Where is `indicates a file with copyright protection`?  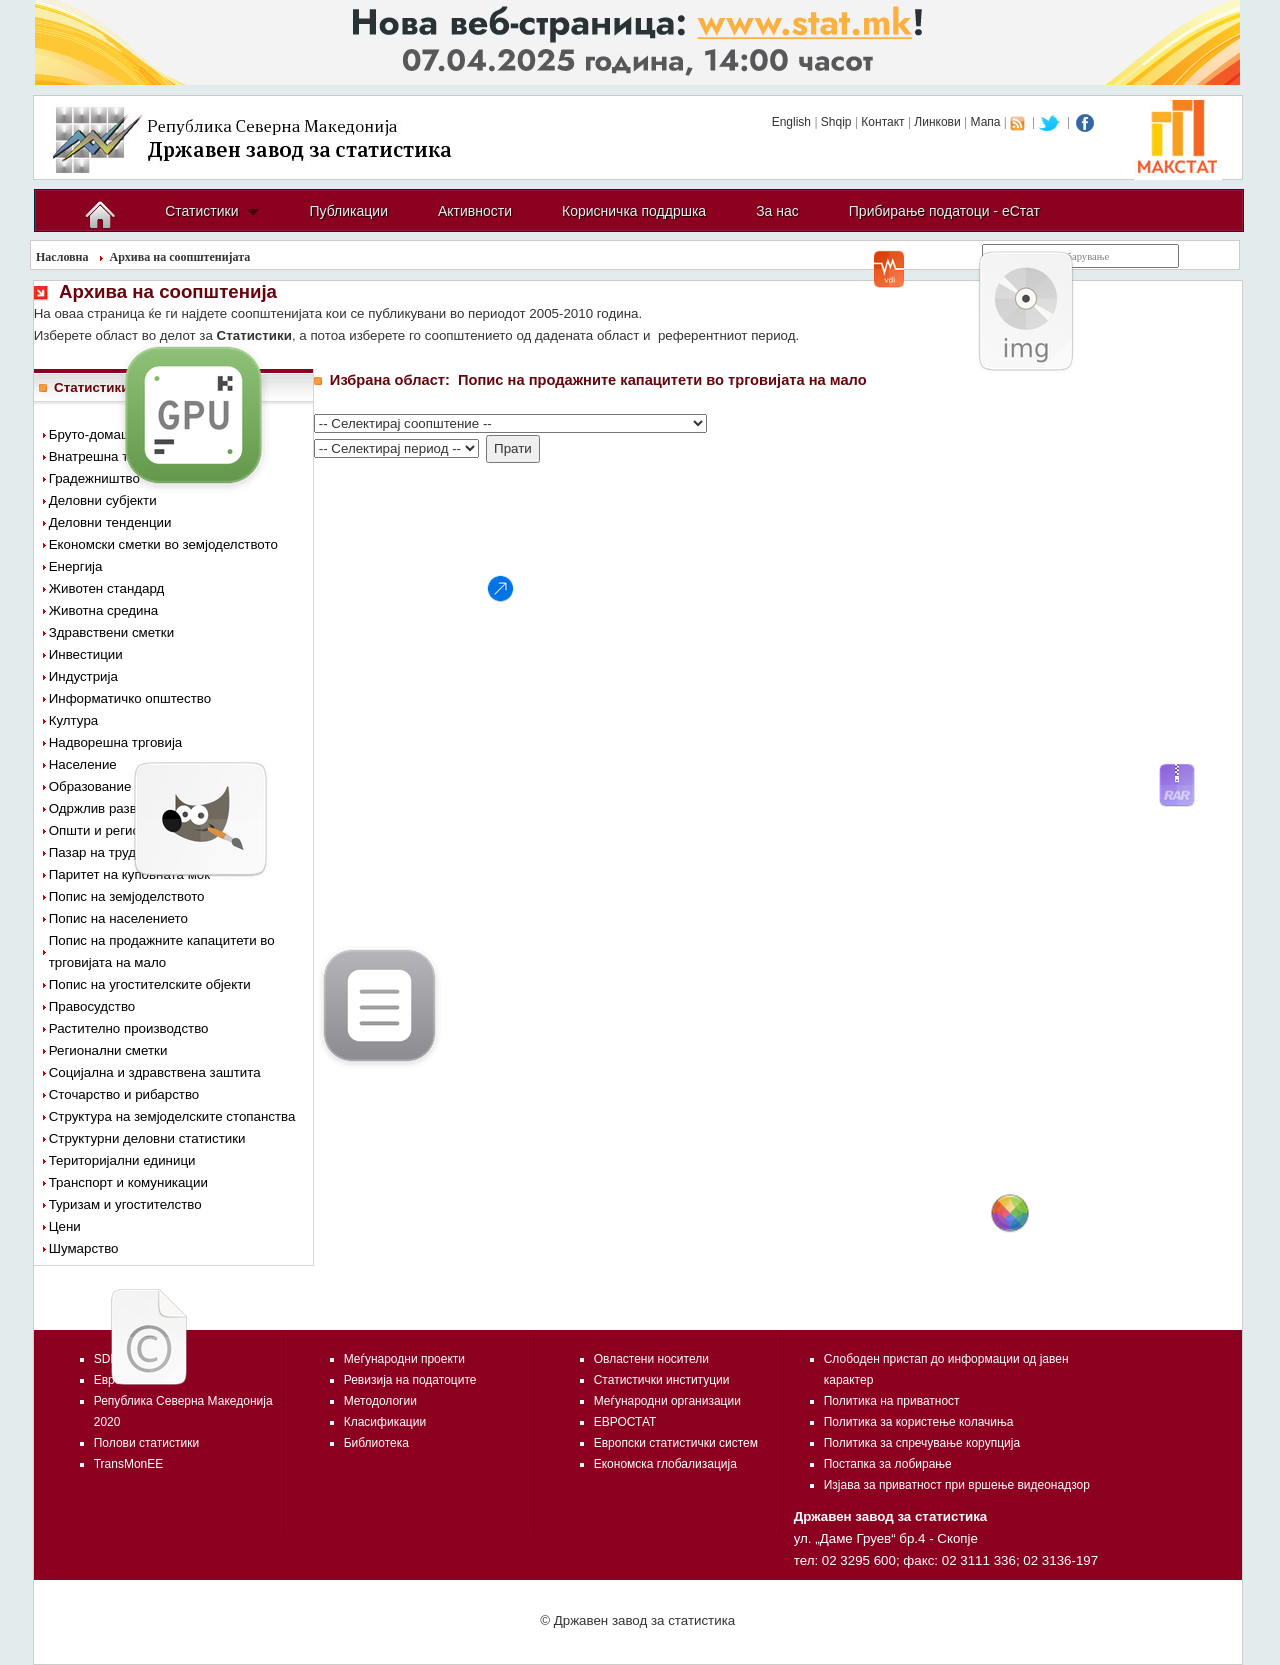
indicates a file with copyright protection is located at coordinates (149, 1337).